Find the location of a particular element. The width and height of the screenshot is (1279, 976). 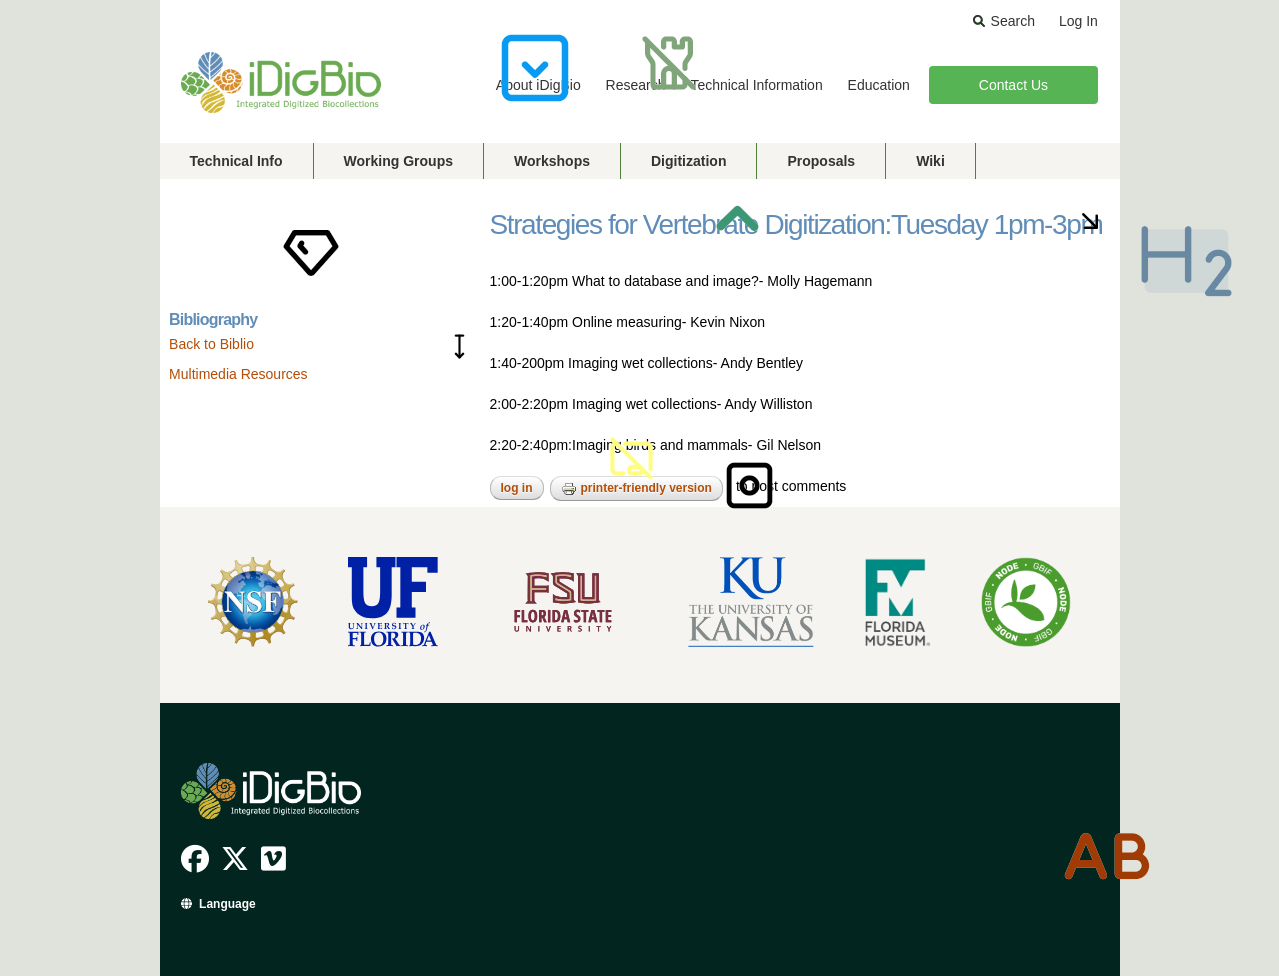

toggle uppercase text formatting is located at coordinates (1107, 860).